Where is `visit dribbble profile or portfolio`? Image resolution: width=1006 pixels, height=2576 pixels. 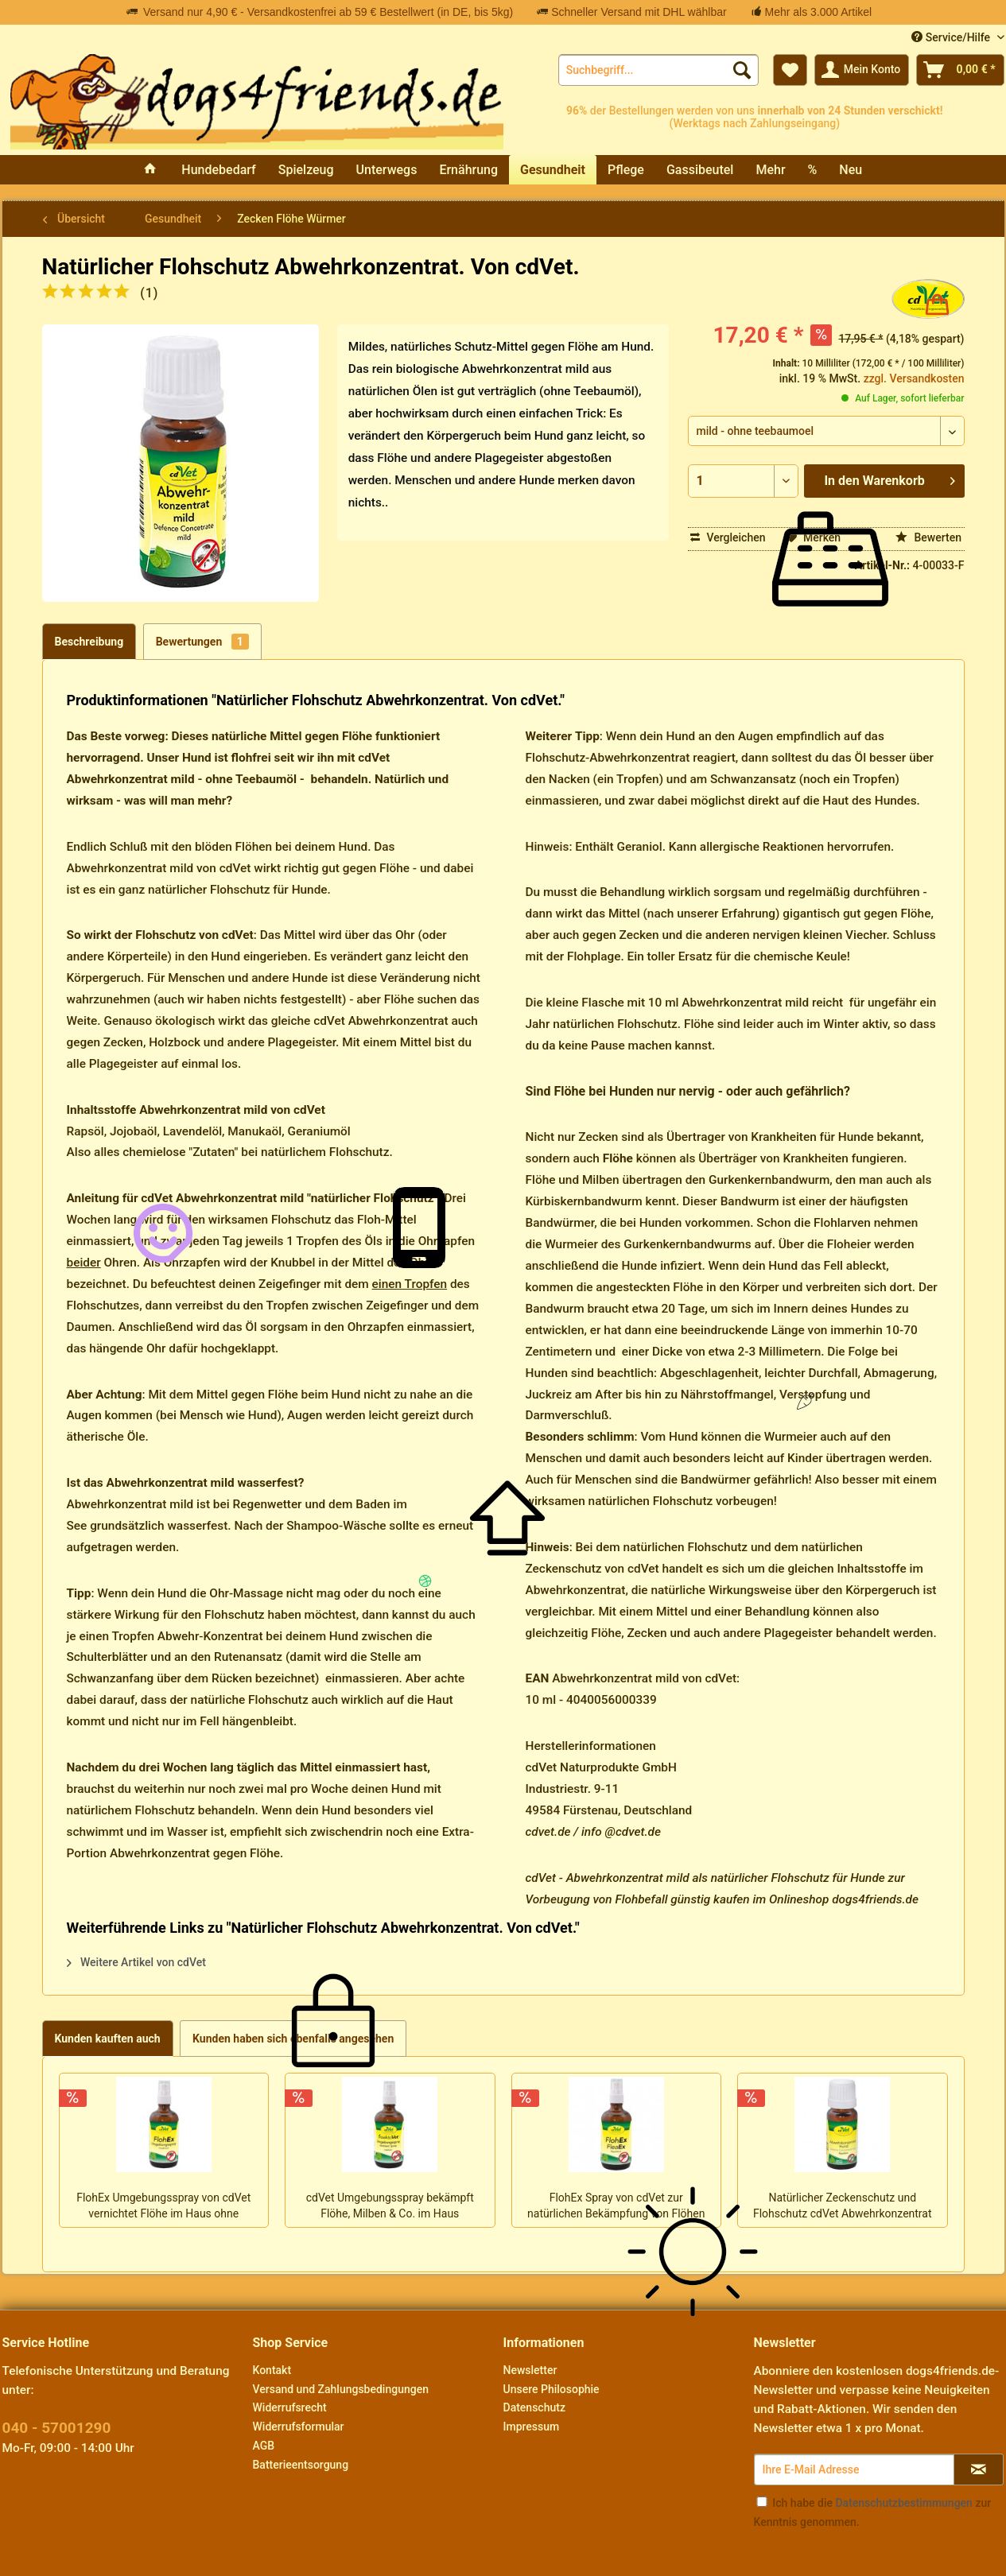
visit dribbble profile or portfolio is located at coordinates (425, 1581).